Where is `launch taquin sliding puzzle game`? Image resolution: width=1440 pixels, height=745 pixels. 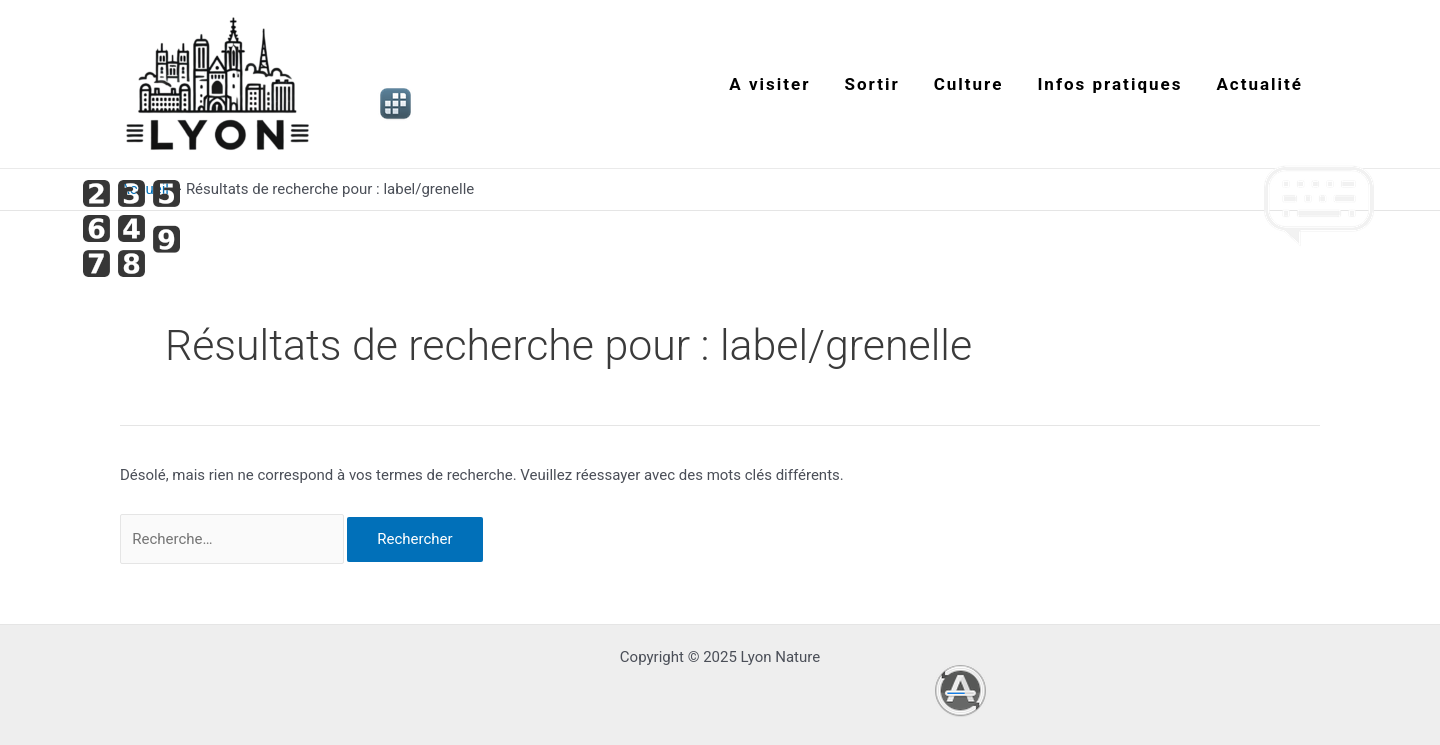 launch taquin sliding puzzle game is located at coordinates (131, 228).